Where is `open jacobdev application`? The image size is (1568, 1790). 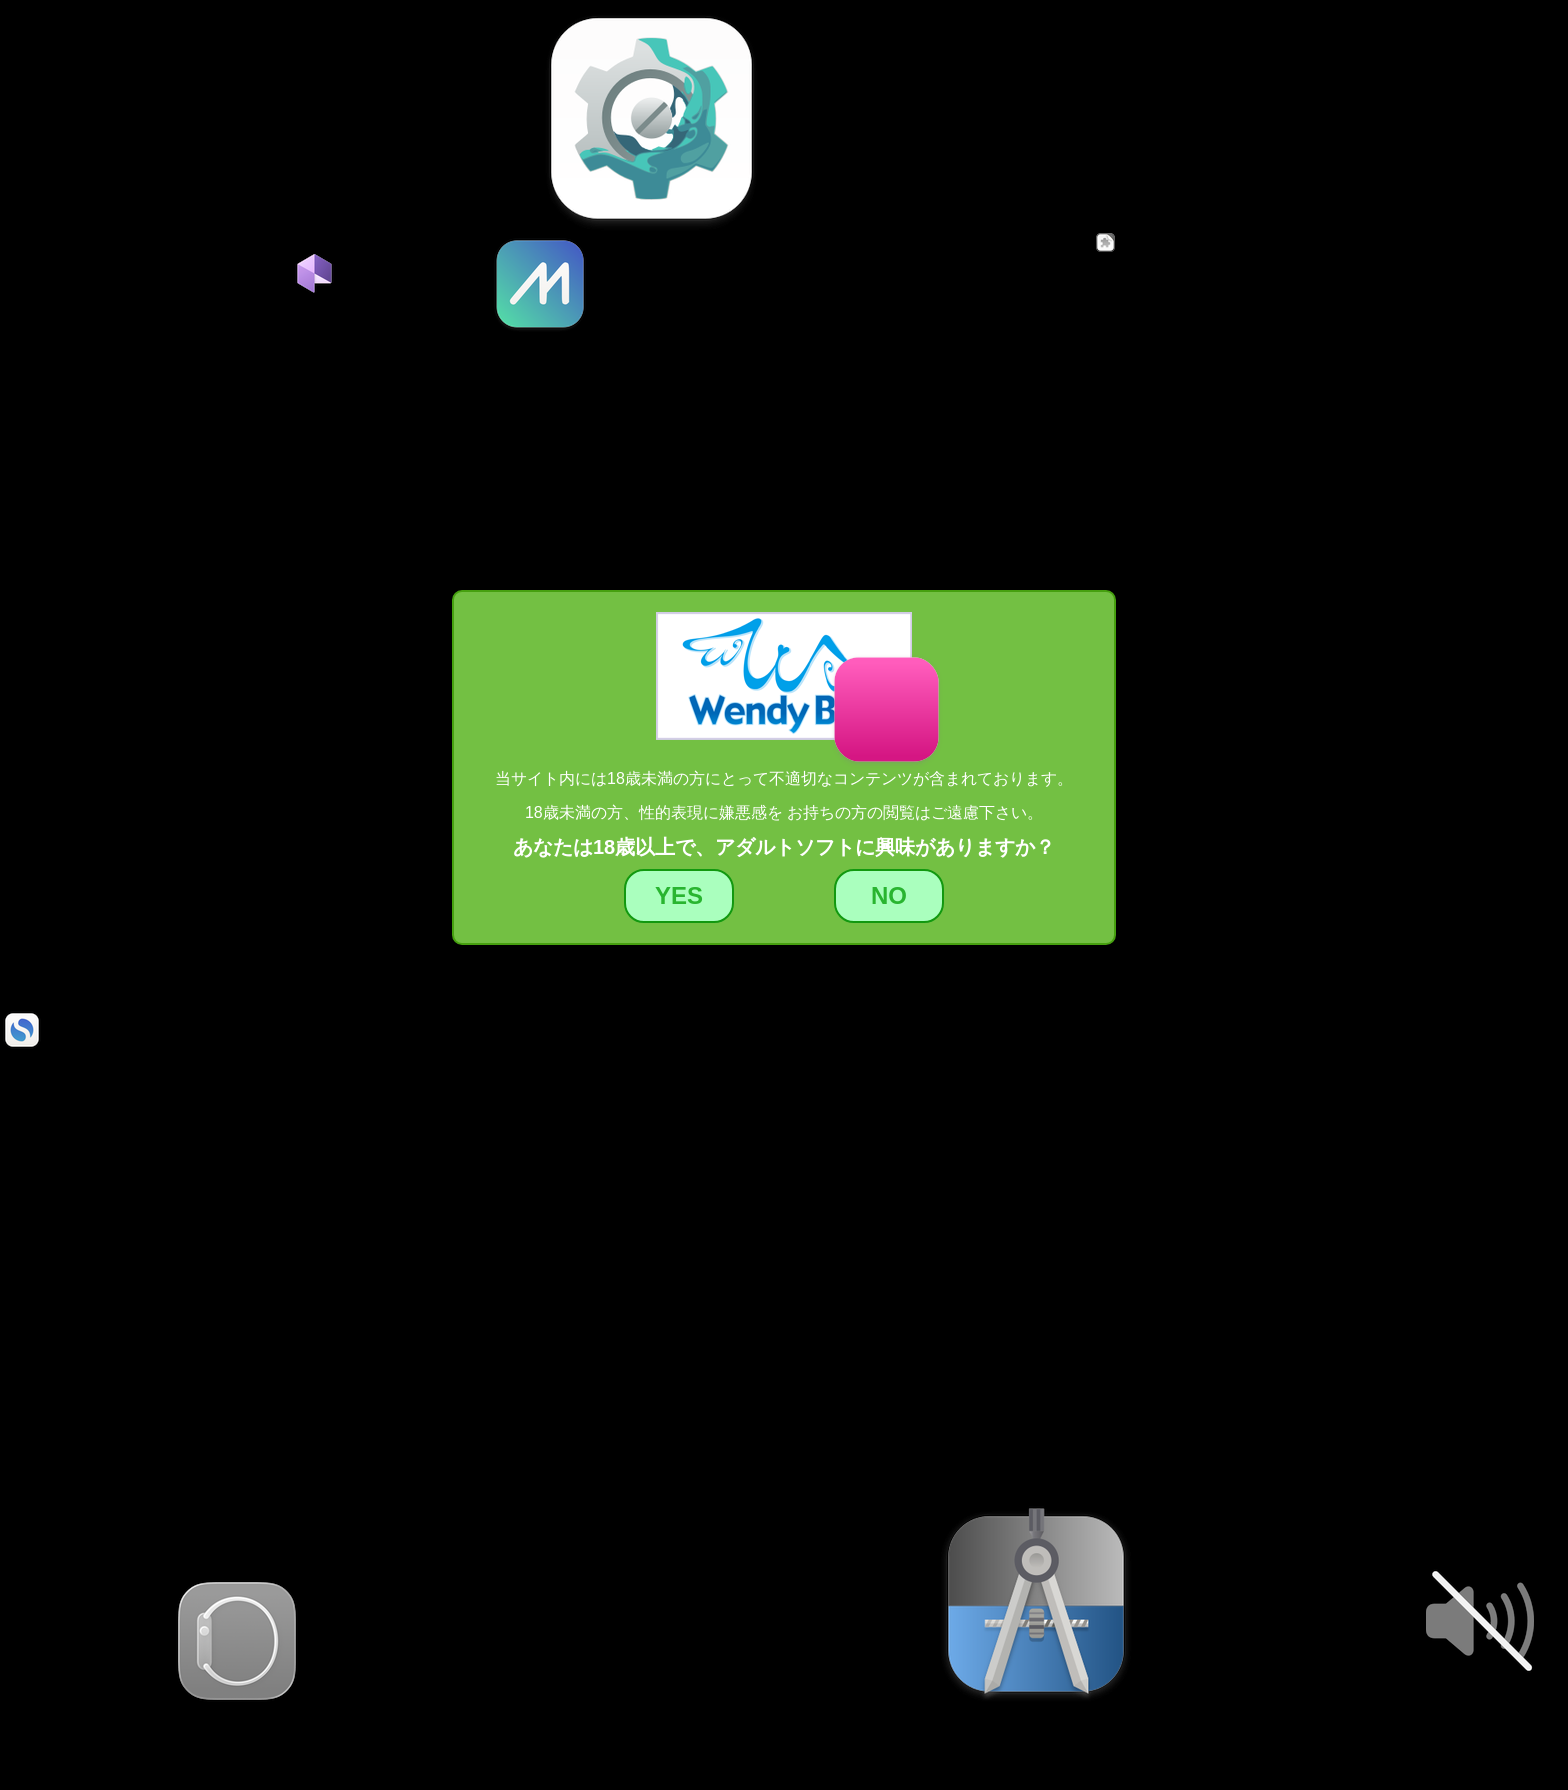 open jacobdev application is located at coordinates (651, 118).